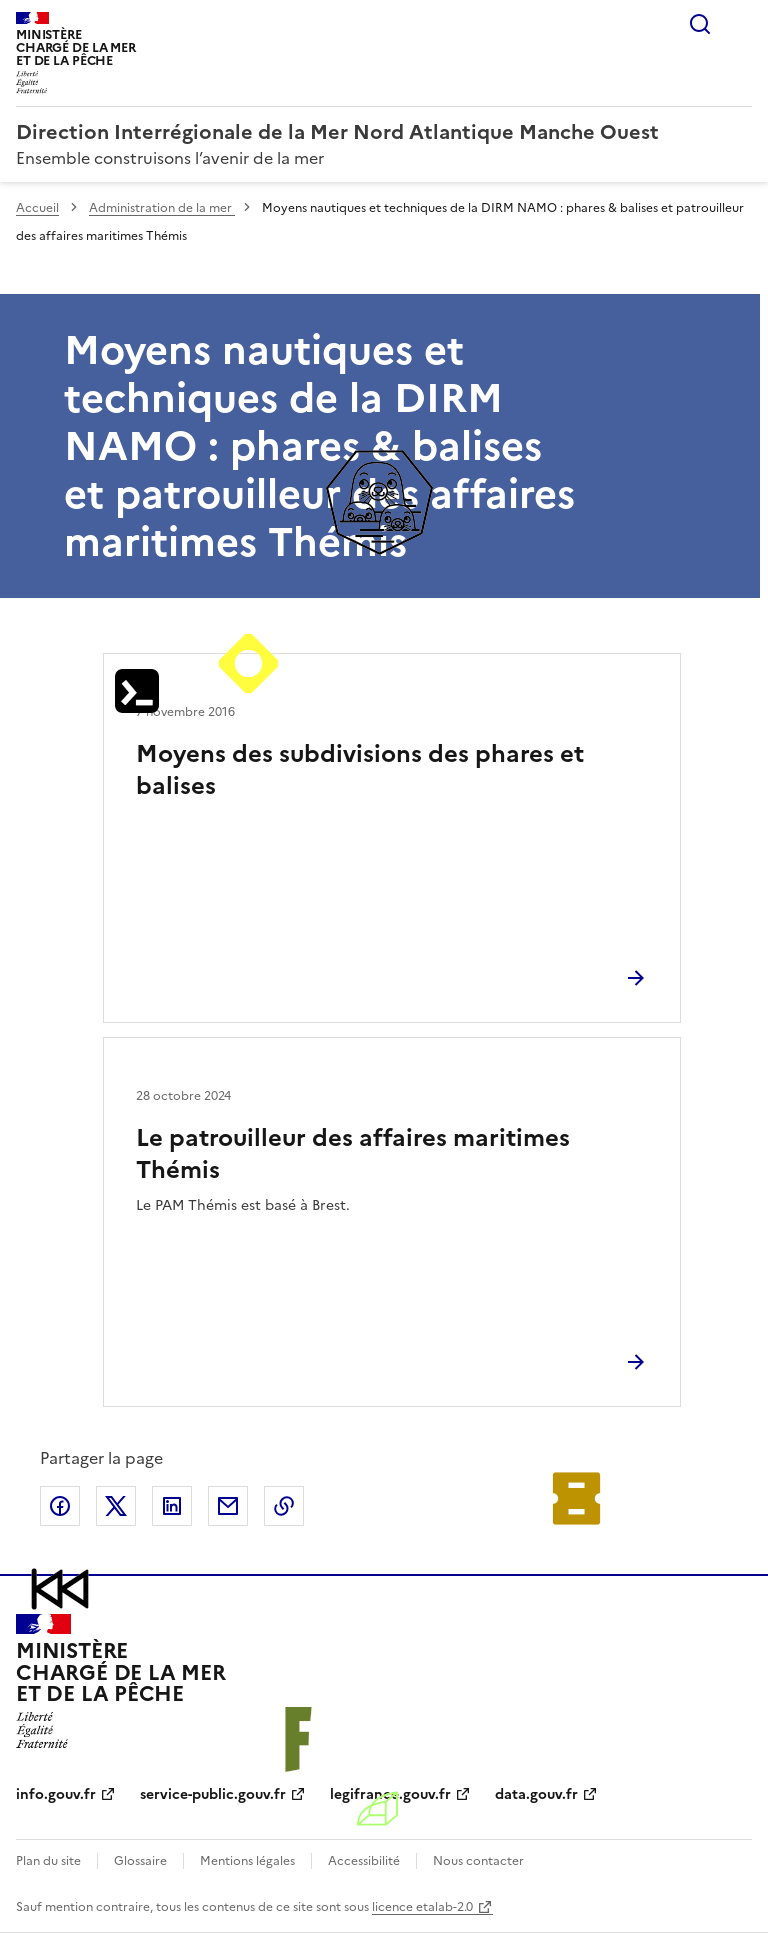 The width and height of the screenshot is (768, 1933). Describe the element at coordinates (576, 1498) in the screenshot. I see `apply a coupon or discount code` at that location.